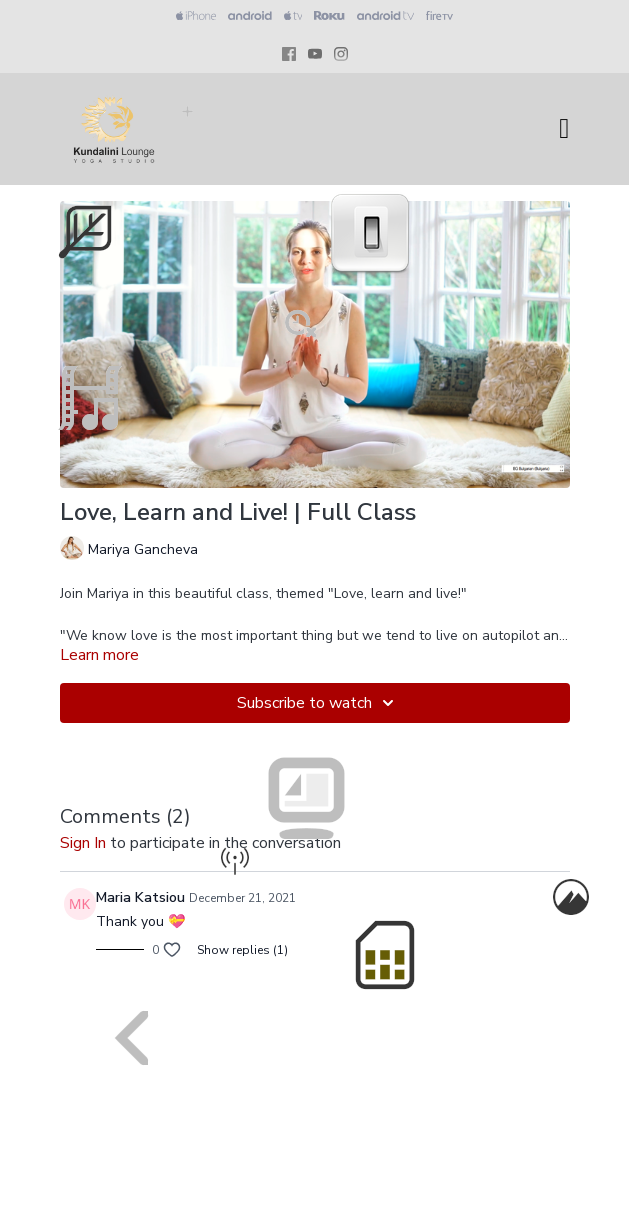 The image size is (629, 1205). I want to click on view SIM card information, so click(385, 955).